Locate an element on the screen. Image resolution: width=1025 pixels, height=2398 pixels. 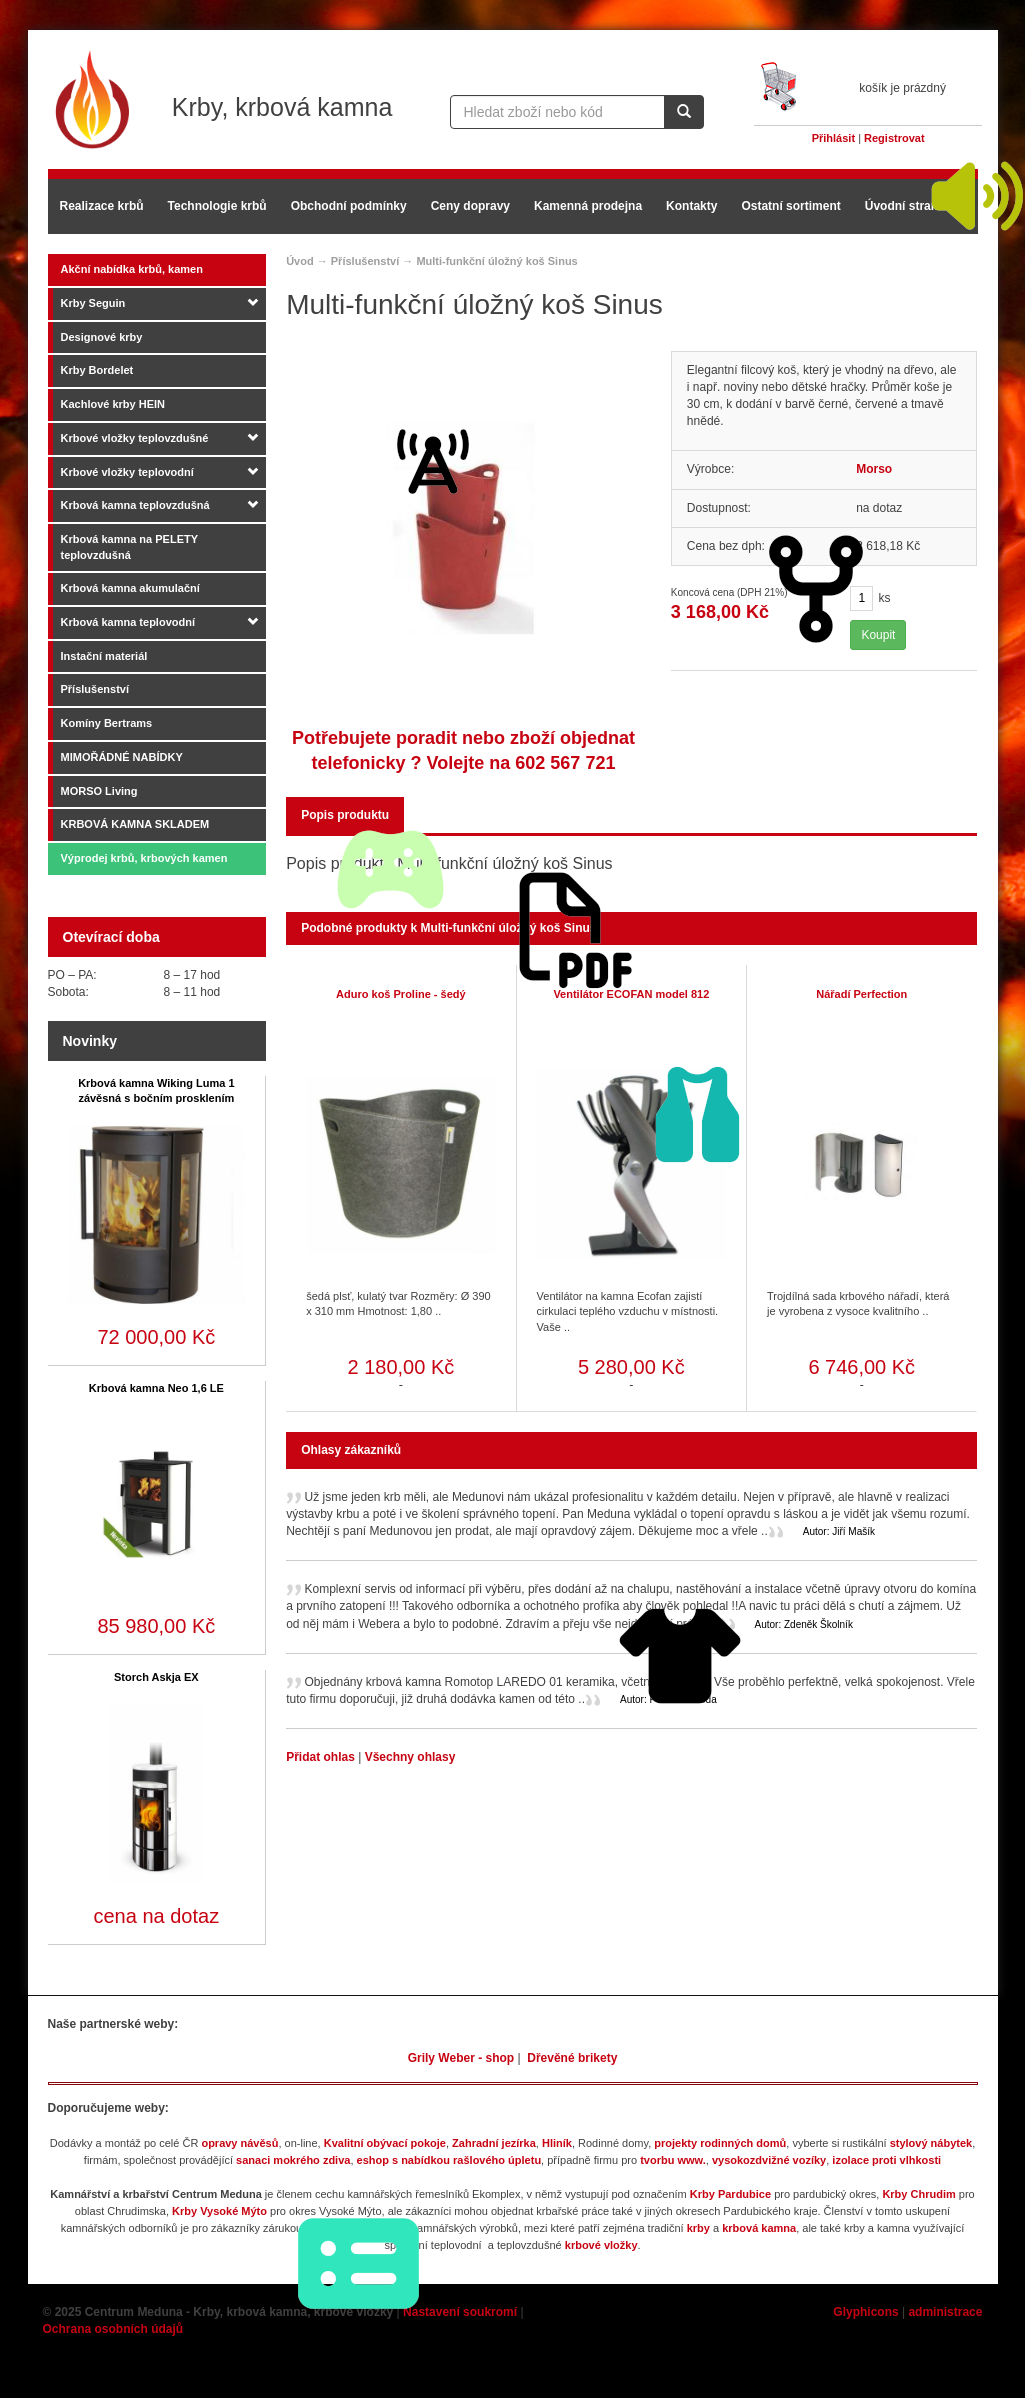
browse clothing or apparel items is located at coordinates (680, 1653).